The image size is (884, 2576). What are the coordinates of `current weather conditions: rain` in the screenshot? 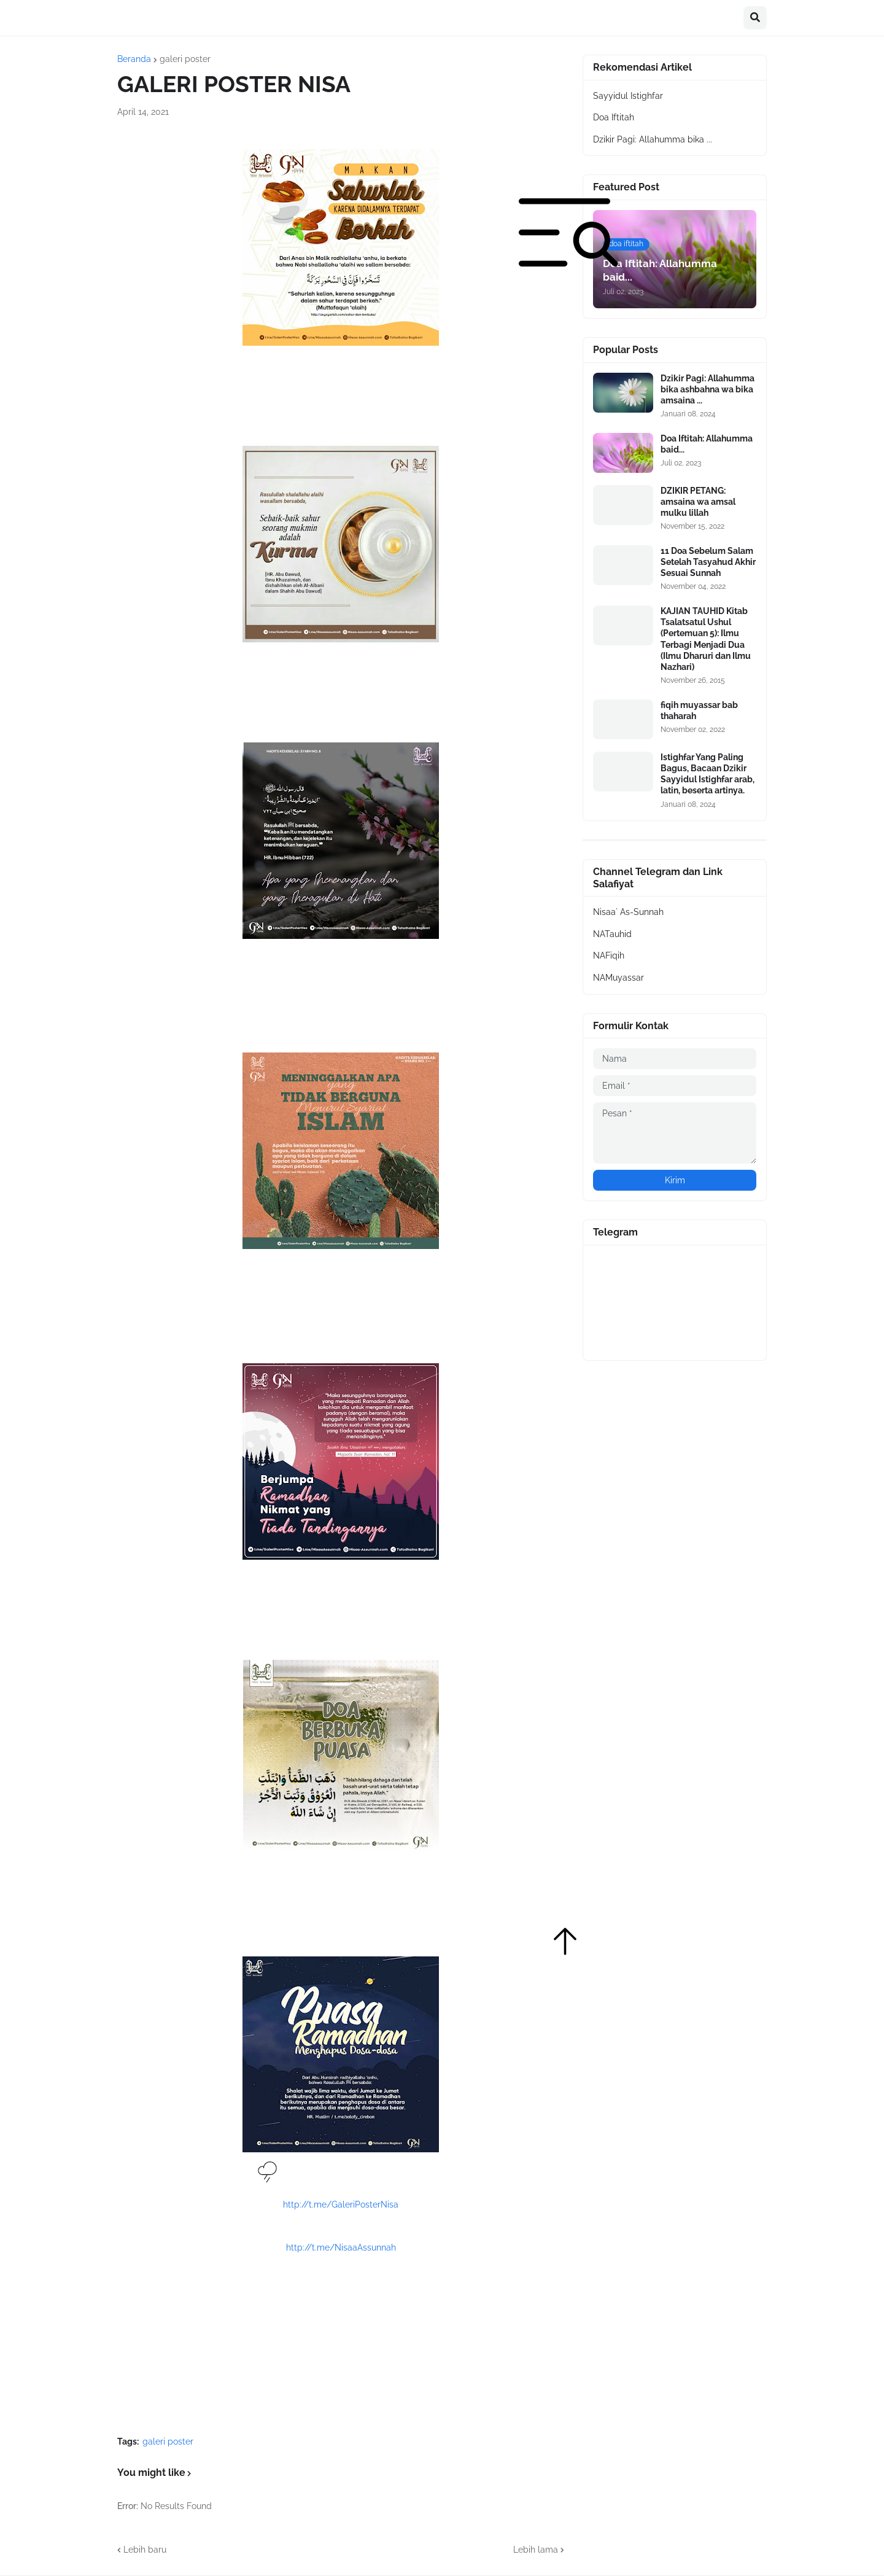 It's located at (267, 2171).